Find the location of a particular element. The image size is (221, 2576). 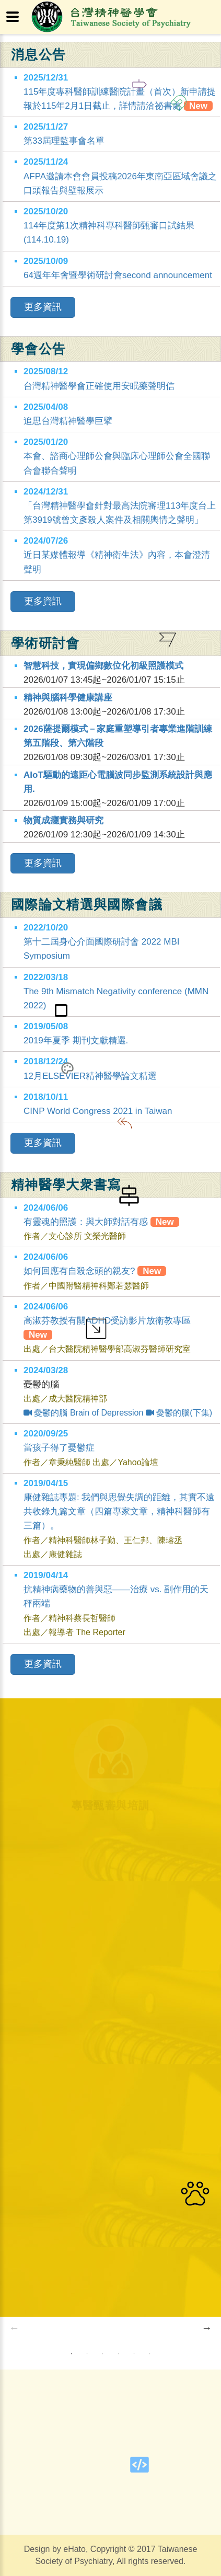

navigate to bottom-right corner is located at coordinates (96, 1329).